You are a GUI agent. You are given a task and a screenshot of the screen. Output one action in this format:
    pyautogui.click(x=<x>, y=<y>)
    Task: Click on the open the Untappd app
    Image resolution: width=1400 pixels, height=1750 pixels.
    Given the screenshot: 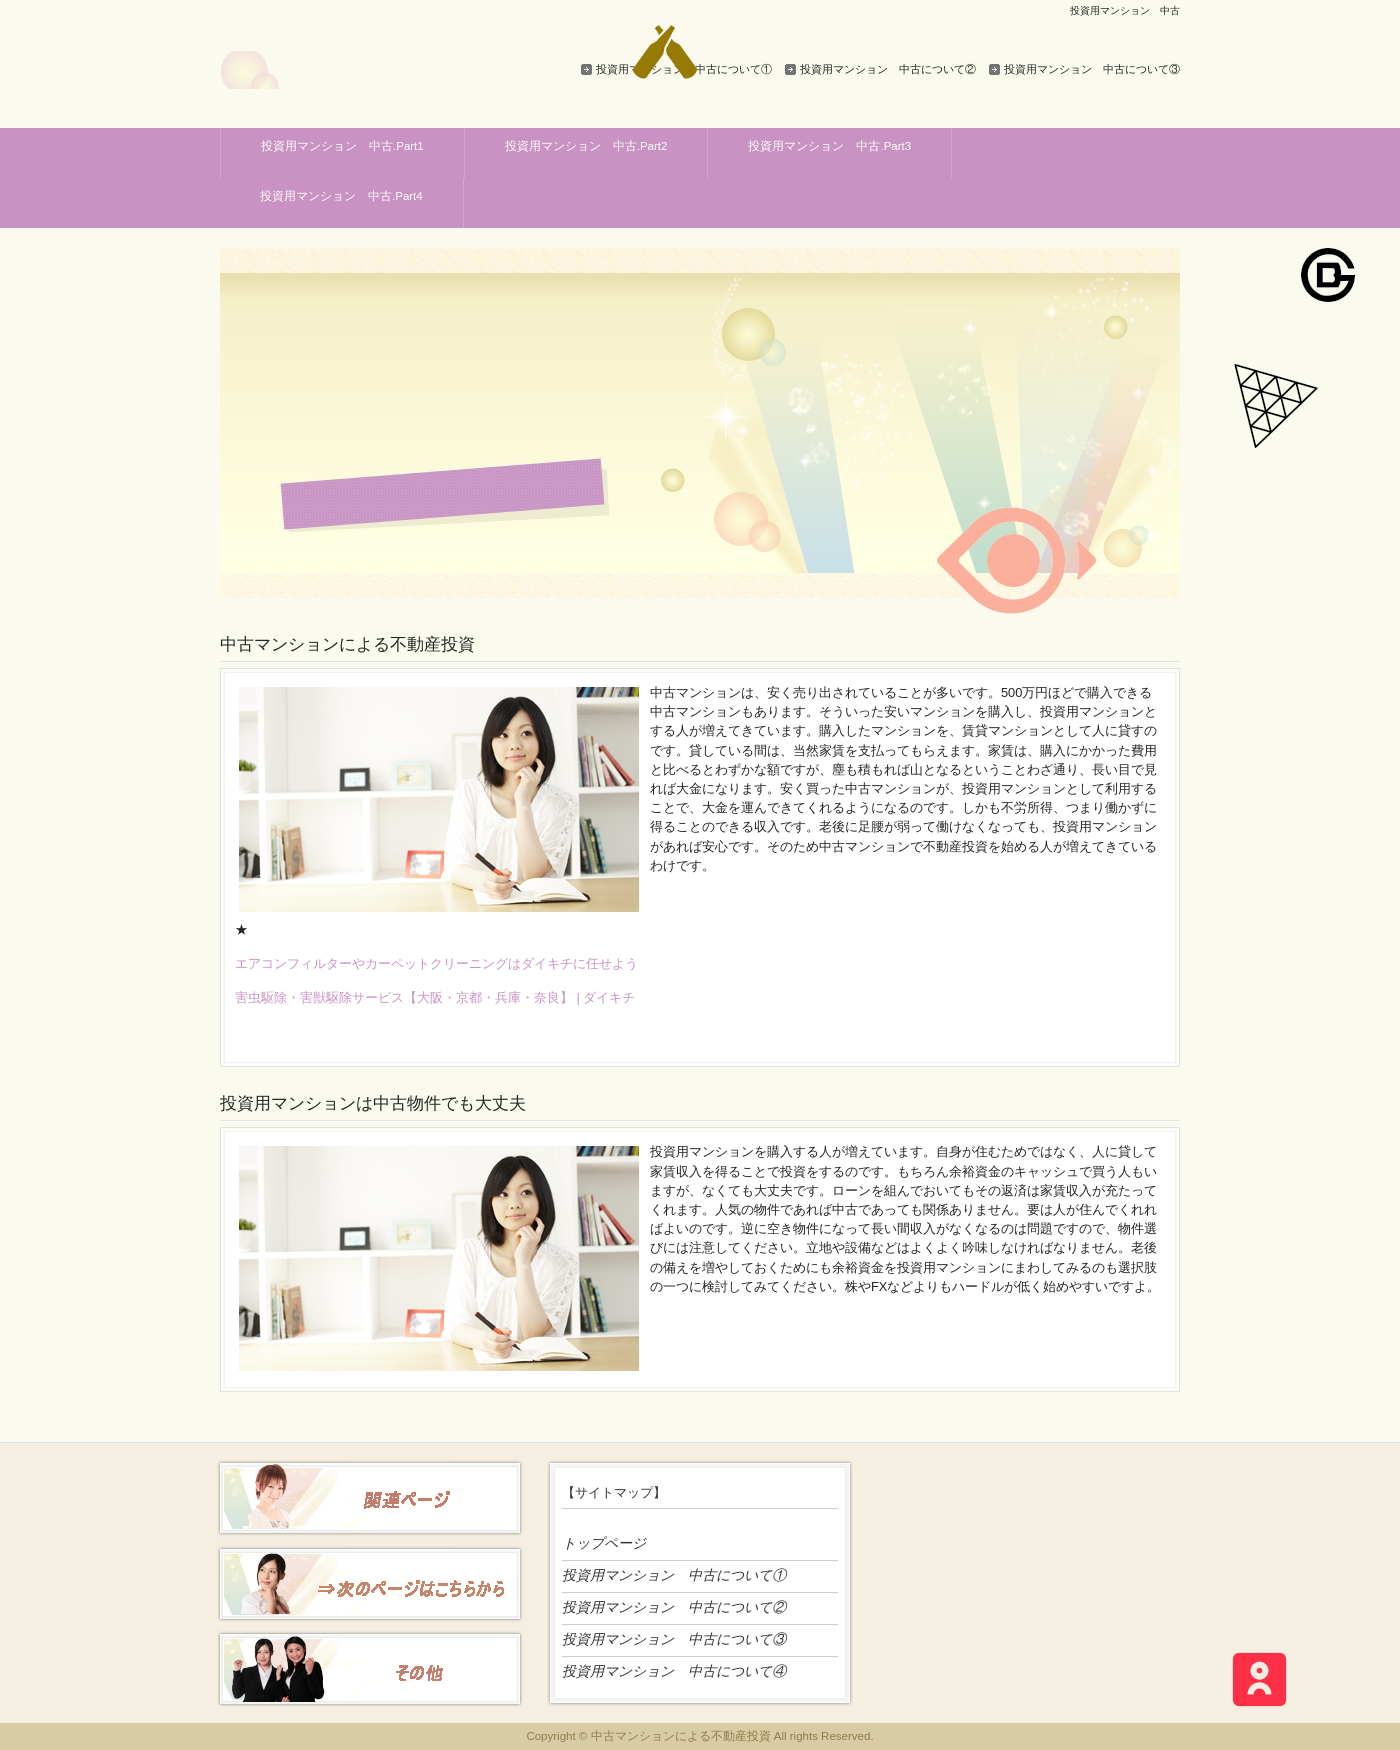 What is the action you would take?
    pyautogui.click(x=665, y=52)
    